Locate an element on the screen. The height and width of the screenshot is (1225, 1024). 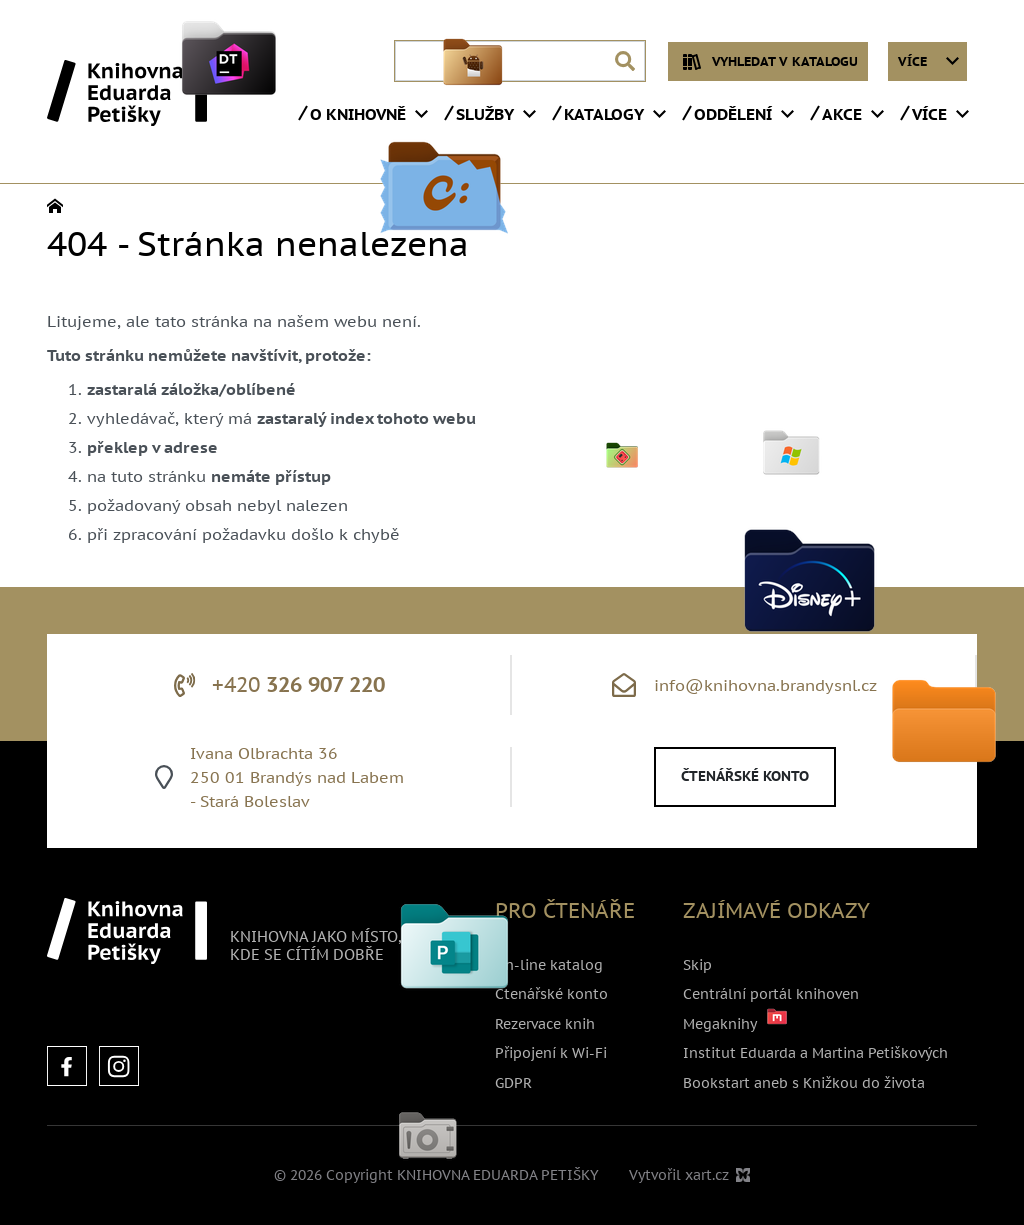
open jetbrains dottrace project folder is located at coordinates (228, 60).